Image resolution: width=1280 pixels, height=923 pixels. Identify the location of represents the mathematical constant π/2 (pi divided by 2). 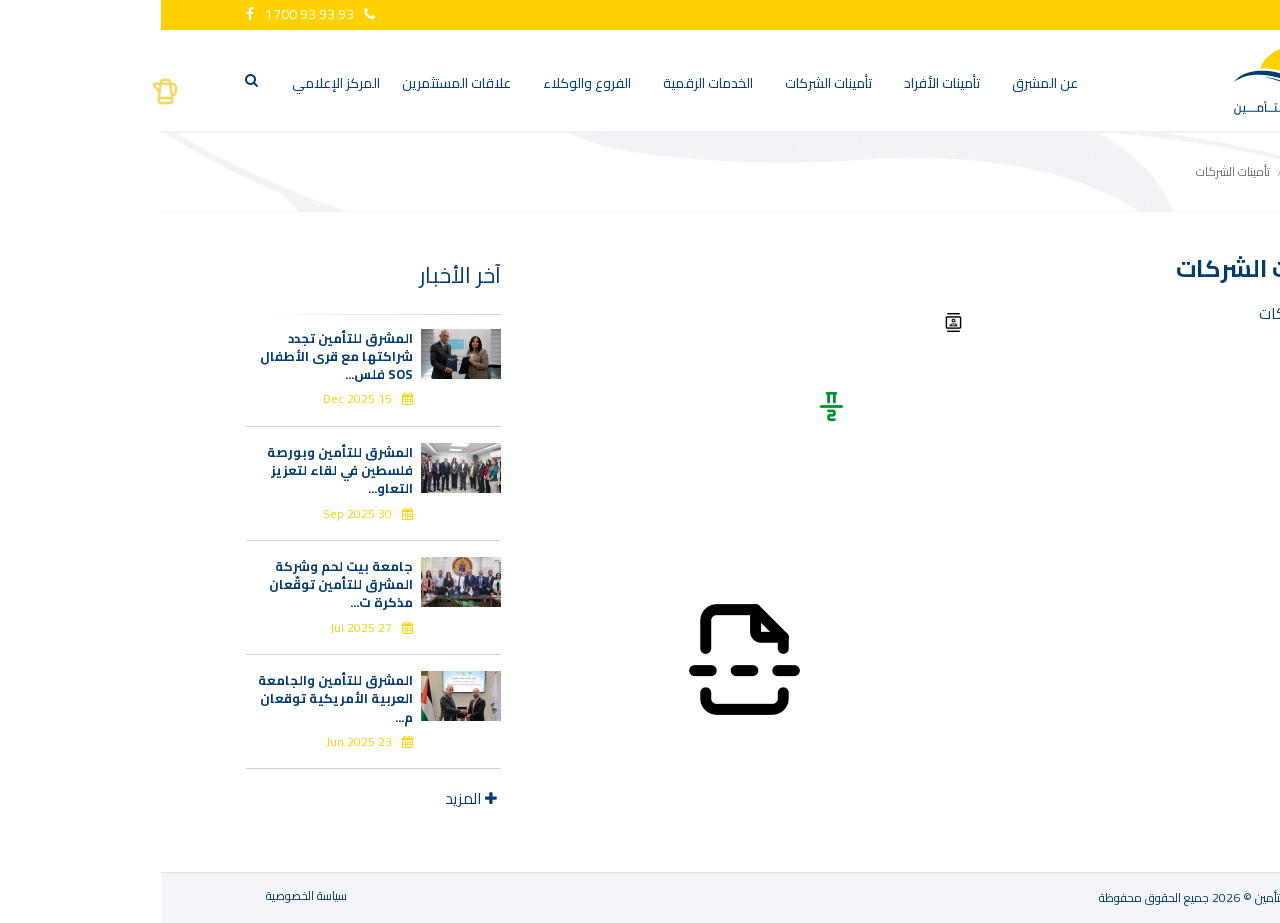
(831, 406).